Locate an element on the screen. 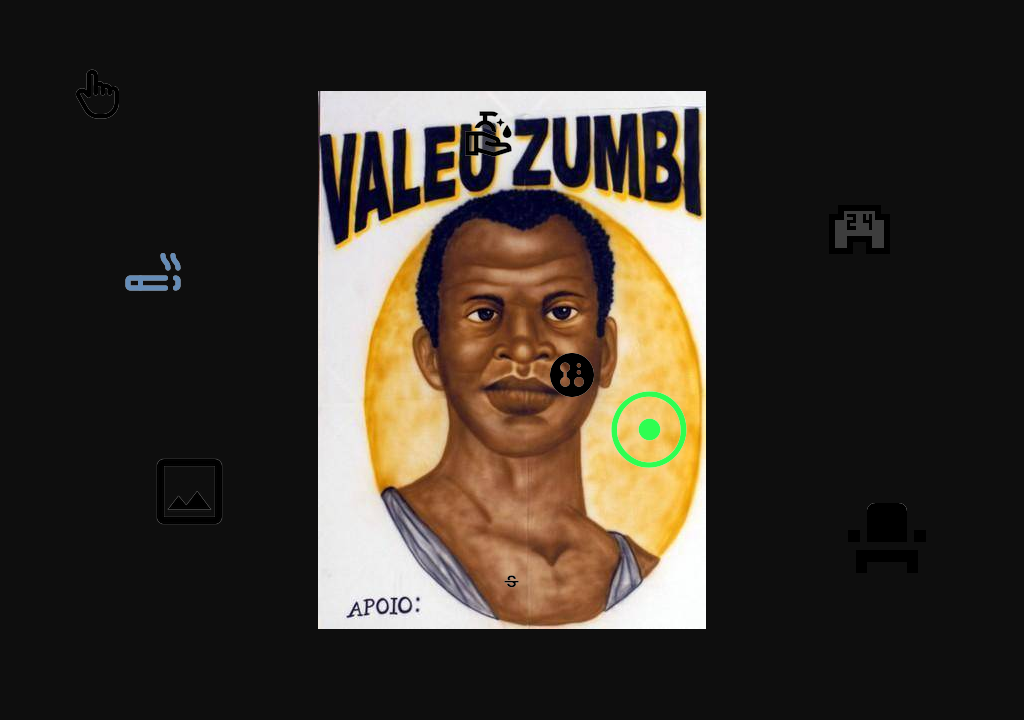  view or select your seat assignment is located at coordinates (887, 538).